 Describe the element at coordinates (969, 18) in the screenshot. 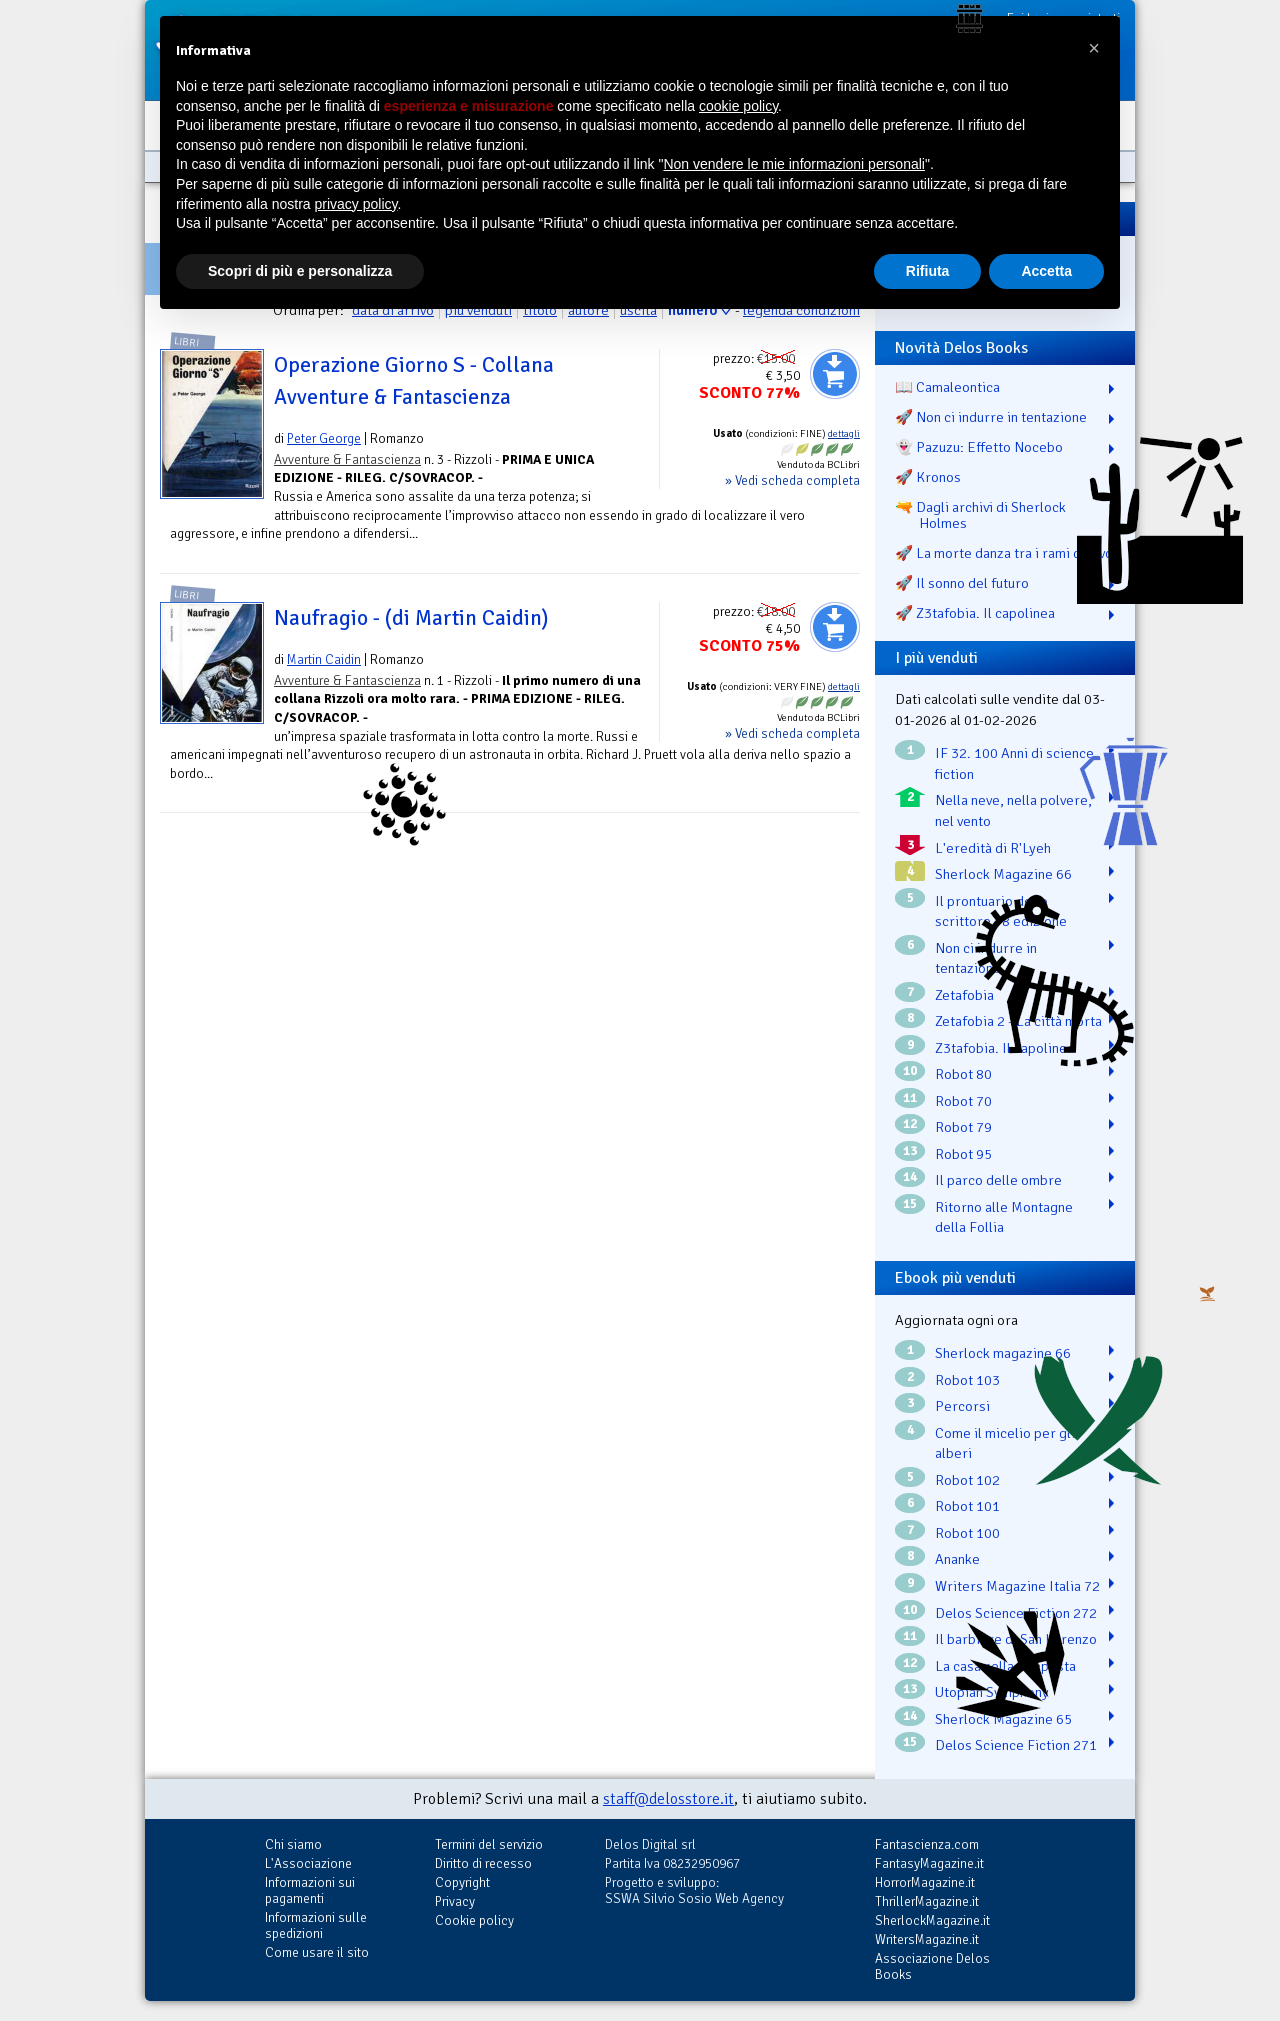

I see `wood or lumber resources in inventory` at that location.